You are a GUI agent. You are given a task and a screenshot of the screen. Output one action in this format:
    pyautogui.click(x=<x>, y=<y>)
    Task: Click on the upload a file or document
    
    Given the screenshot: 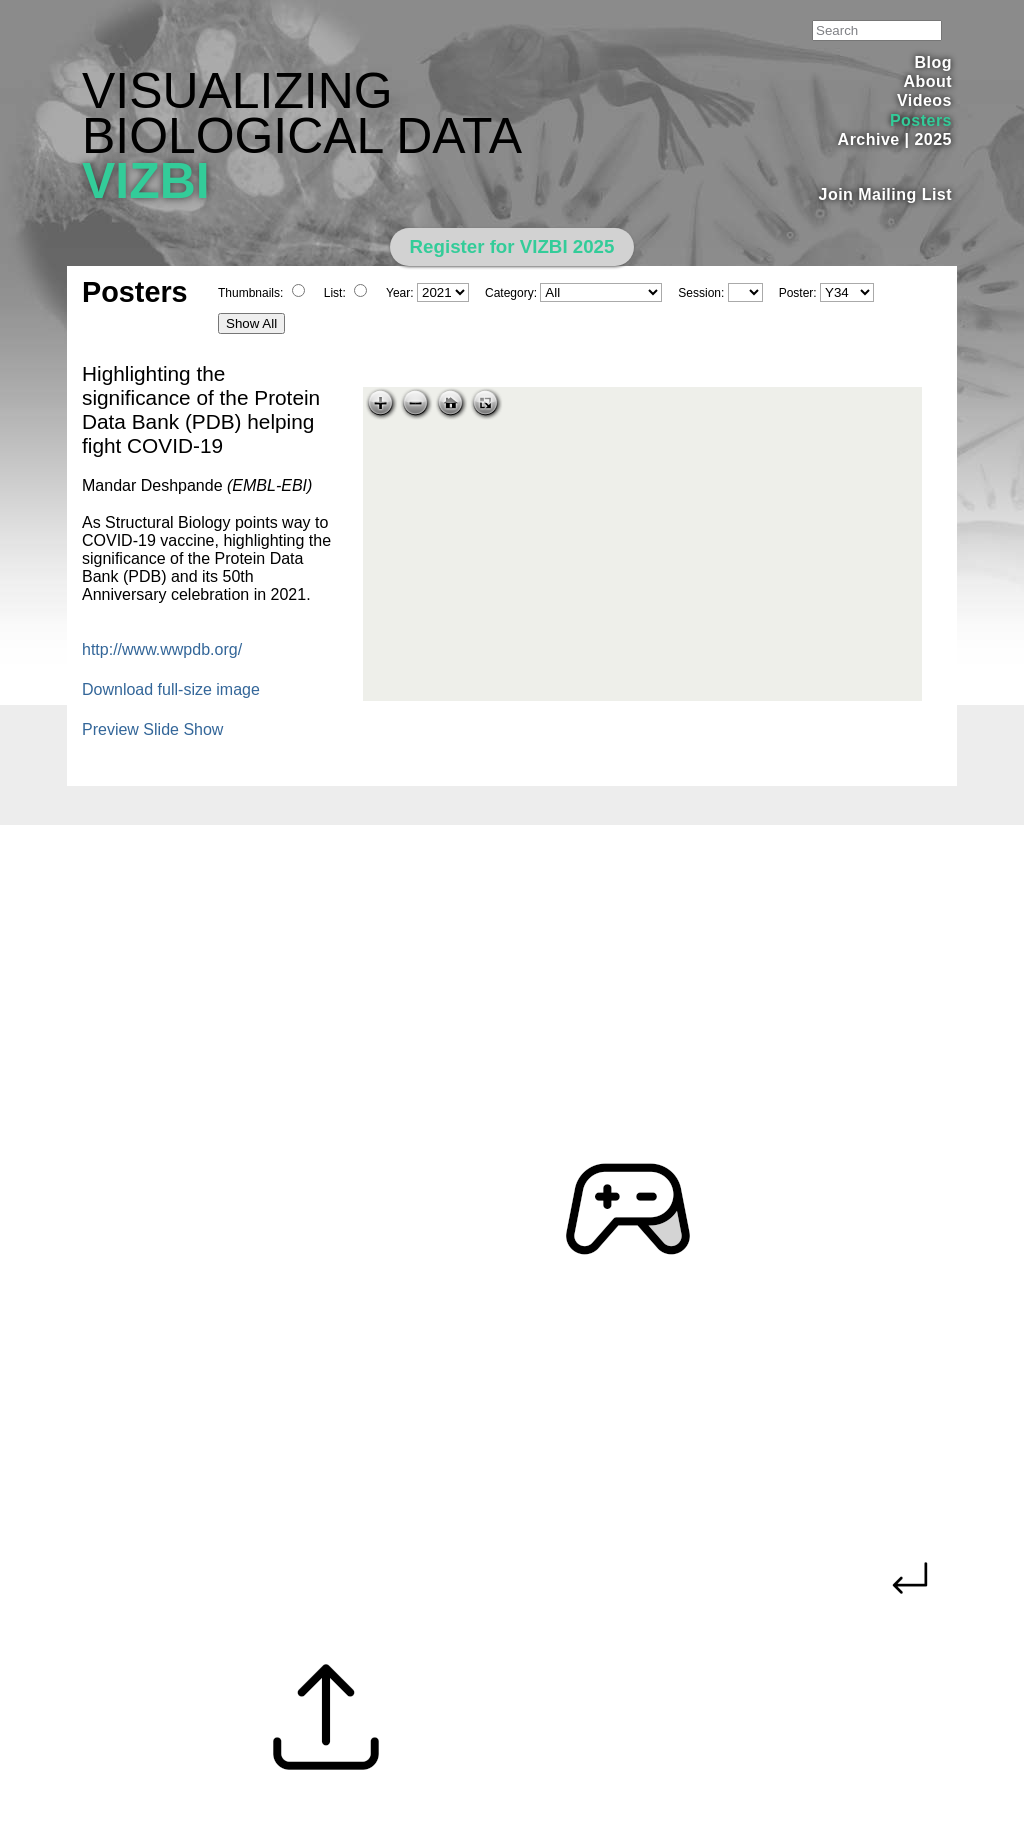 What is the action you would take?
    pyautogui.click(x=326, y=1717)
    